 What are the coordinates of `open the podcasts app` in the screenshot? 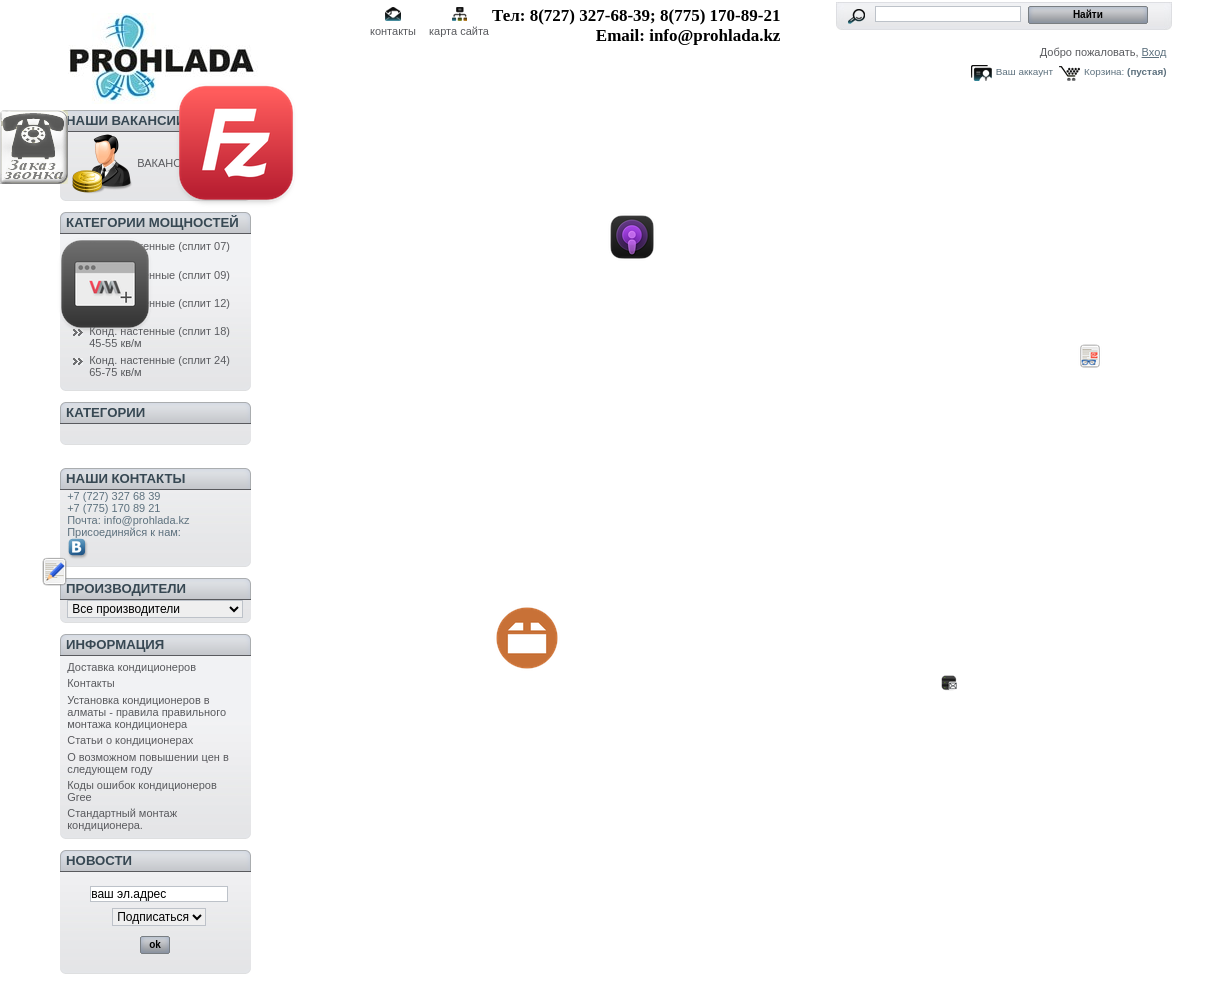 It's located at (632, 237).